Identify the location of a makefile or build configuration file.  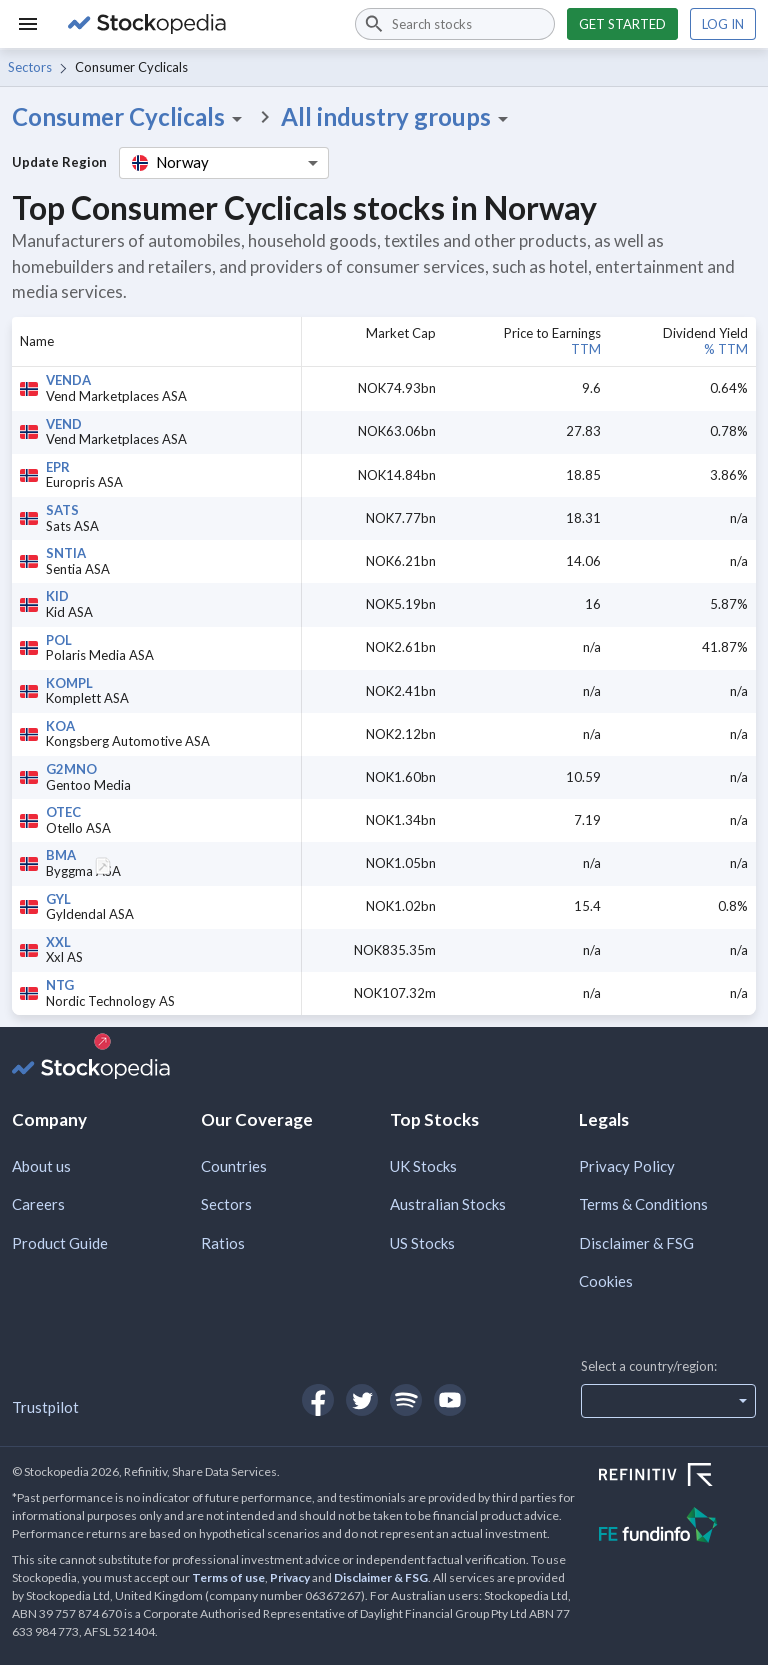
(103, 866).